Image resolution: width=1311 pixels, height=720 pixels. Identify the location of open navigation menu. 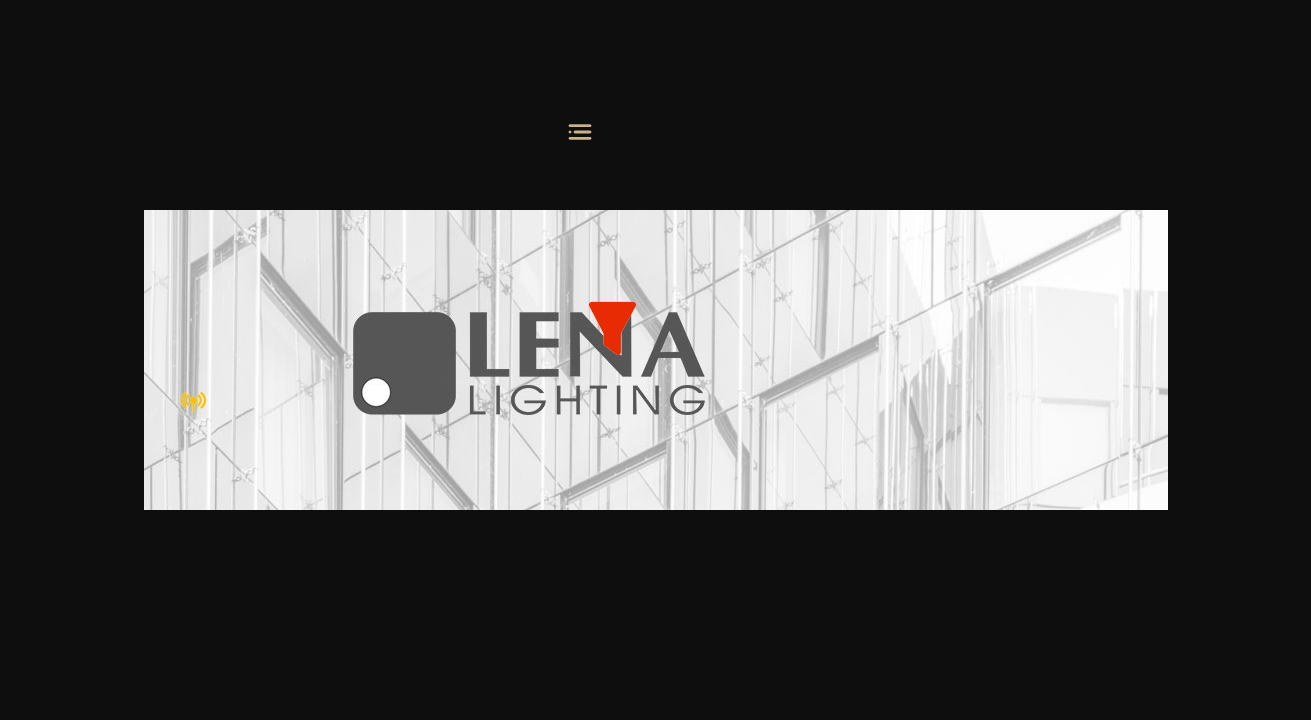
(580, 132).